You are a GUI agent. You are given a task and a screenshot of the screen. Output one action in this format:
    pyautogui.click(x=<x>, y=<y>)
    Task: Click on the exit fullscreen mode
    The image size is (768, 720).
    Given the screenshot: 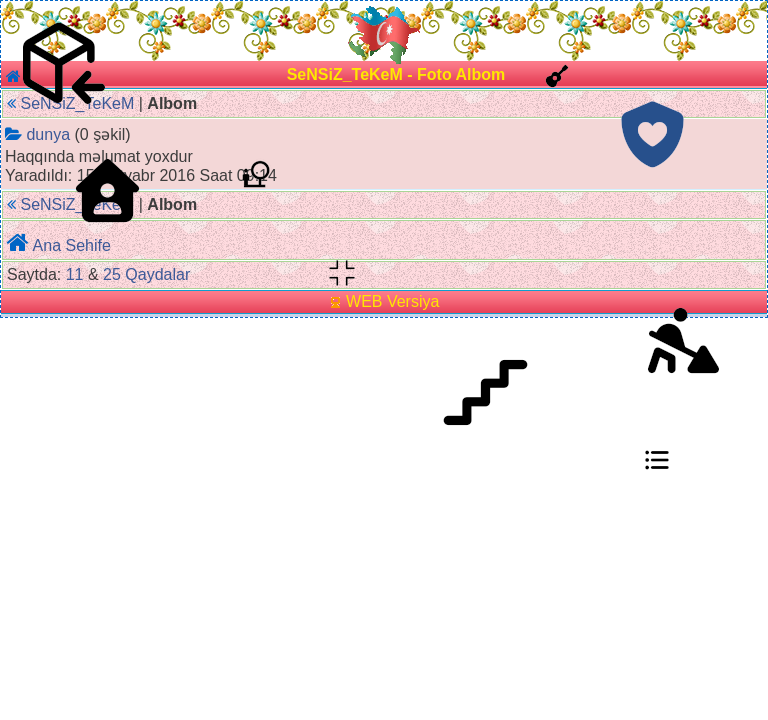 What is the action you would take?
    pyautogui.click(x=342, y=273)
    